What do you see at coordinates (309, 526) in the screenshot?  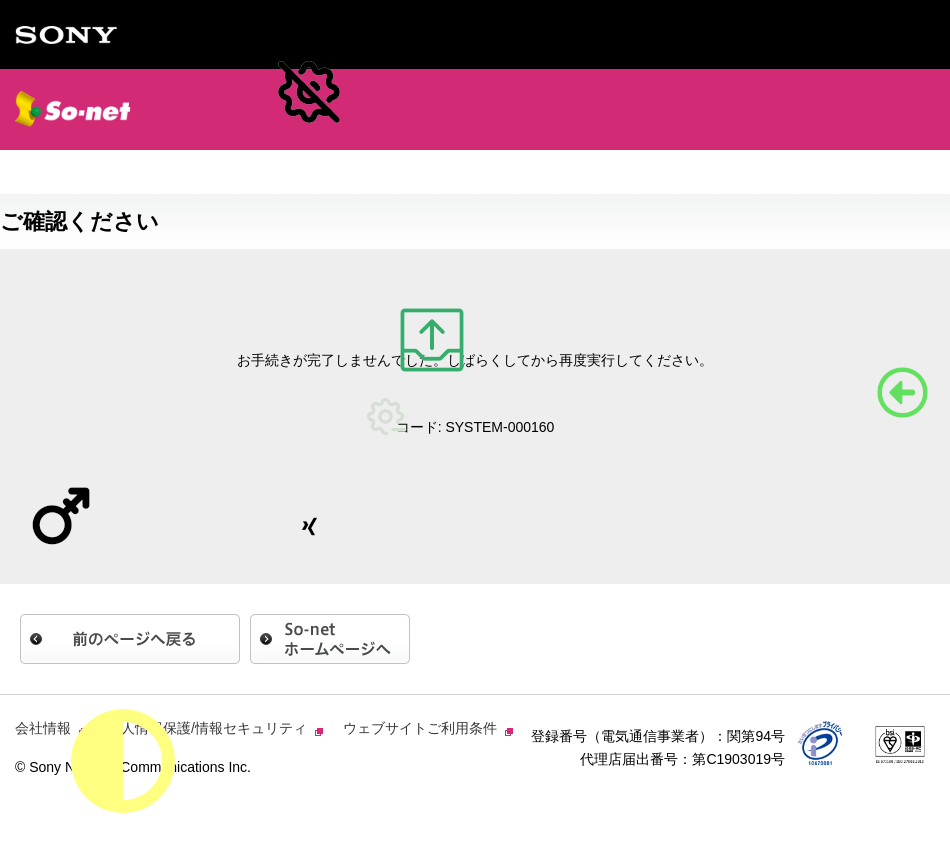 I see `link to xing professional network profile` at bounding box center [309, 526].